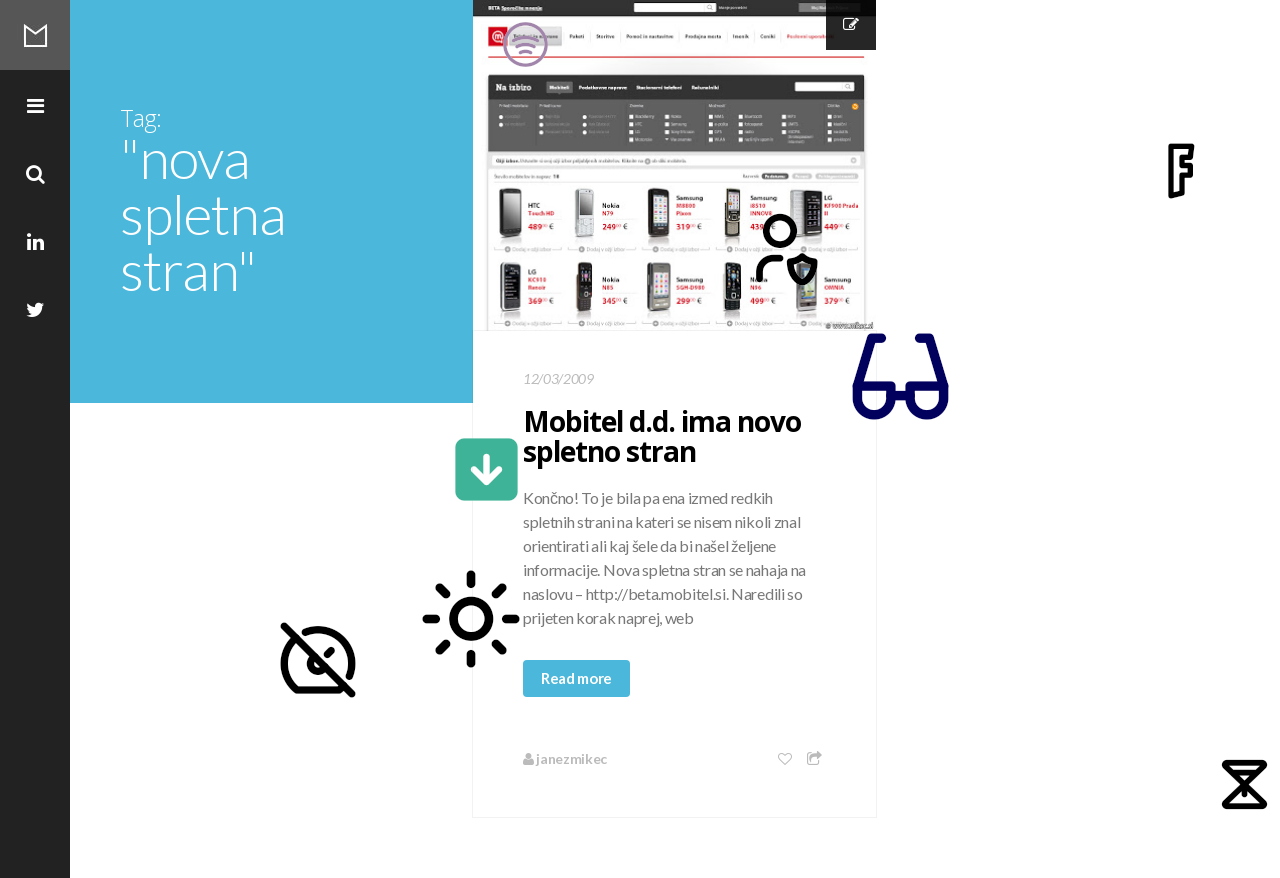 The width and height of the screenshot is (1280, 878). I want to click on increase screen brightness, so click(471, 619).